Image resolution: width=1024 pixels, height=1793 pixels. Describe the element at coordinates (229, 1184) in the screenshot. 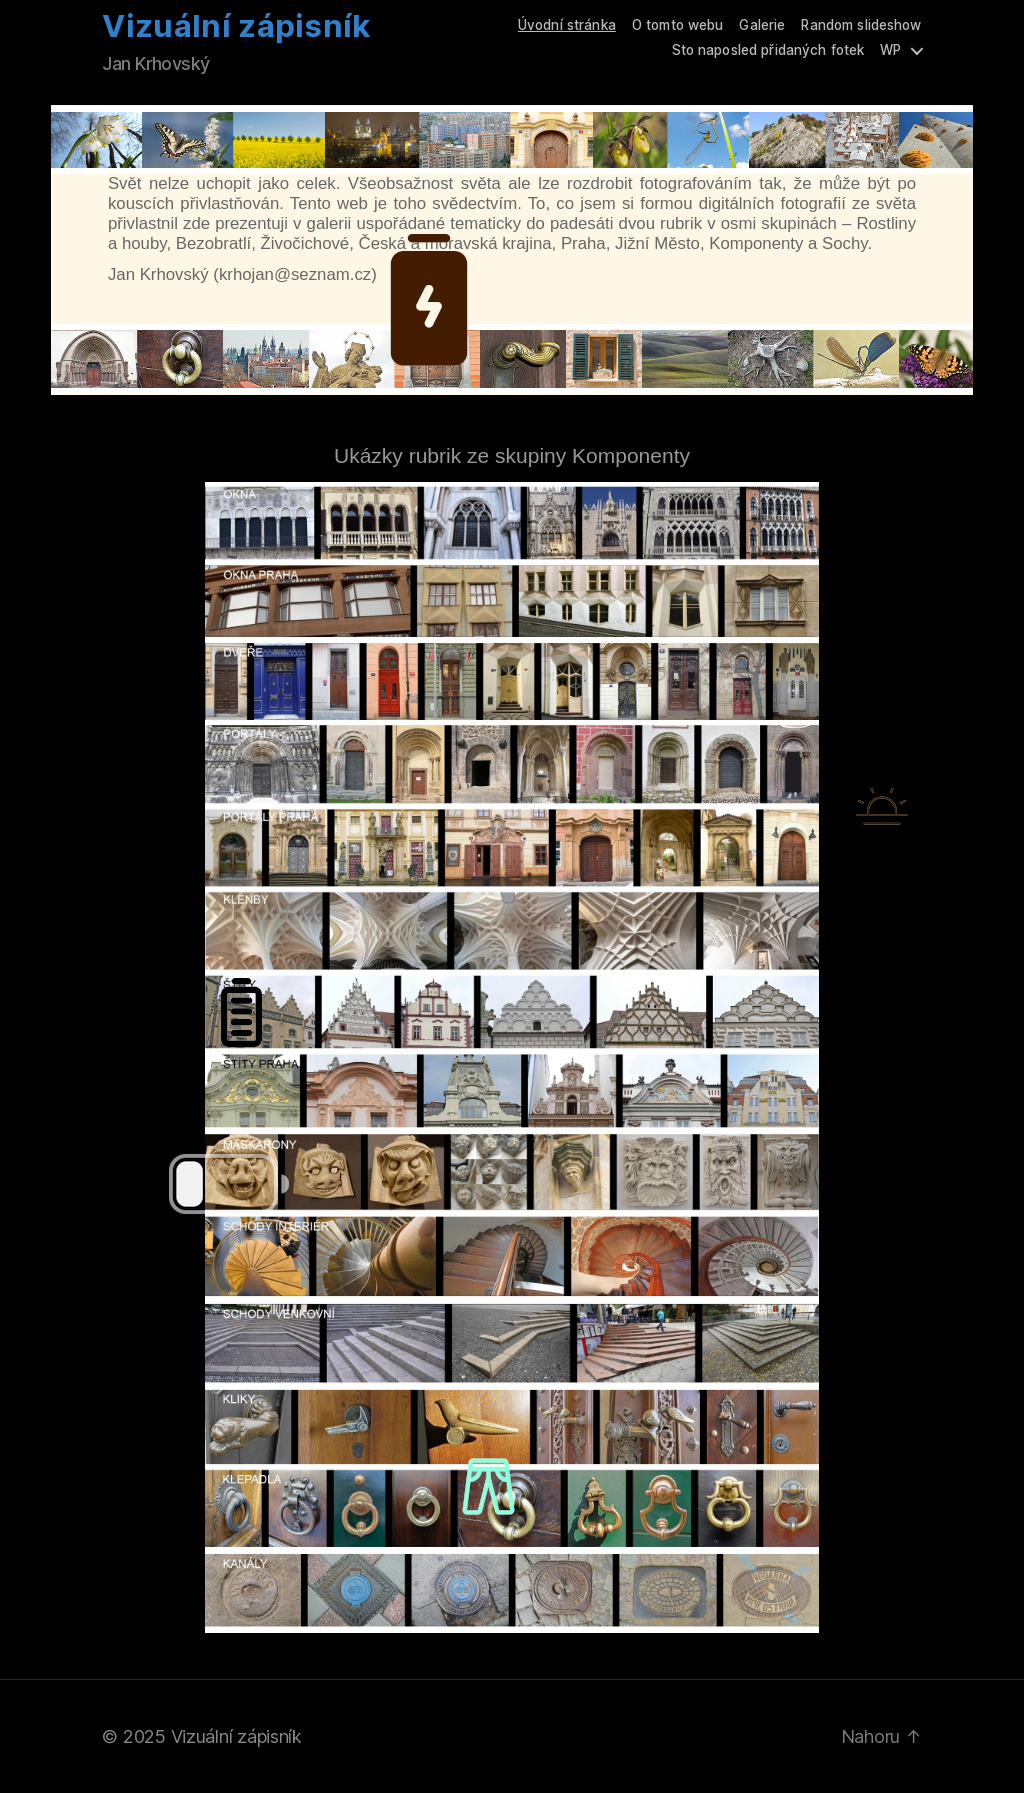

I see `indicates battery is at 20% charge` at that location.